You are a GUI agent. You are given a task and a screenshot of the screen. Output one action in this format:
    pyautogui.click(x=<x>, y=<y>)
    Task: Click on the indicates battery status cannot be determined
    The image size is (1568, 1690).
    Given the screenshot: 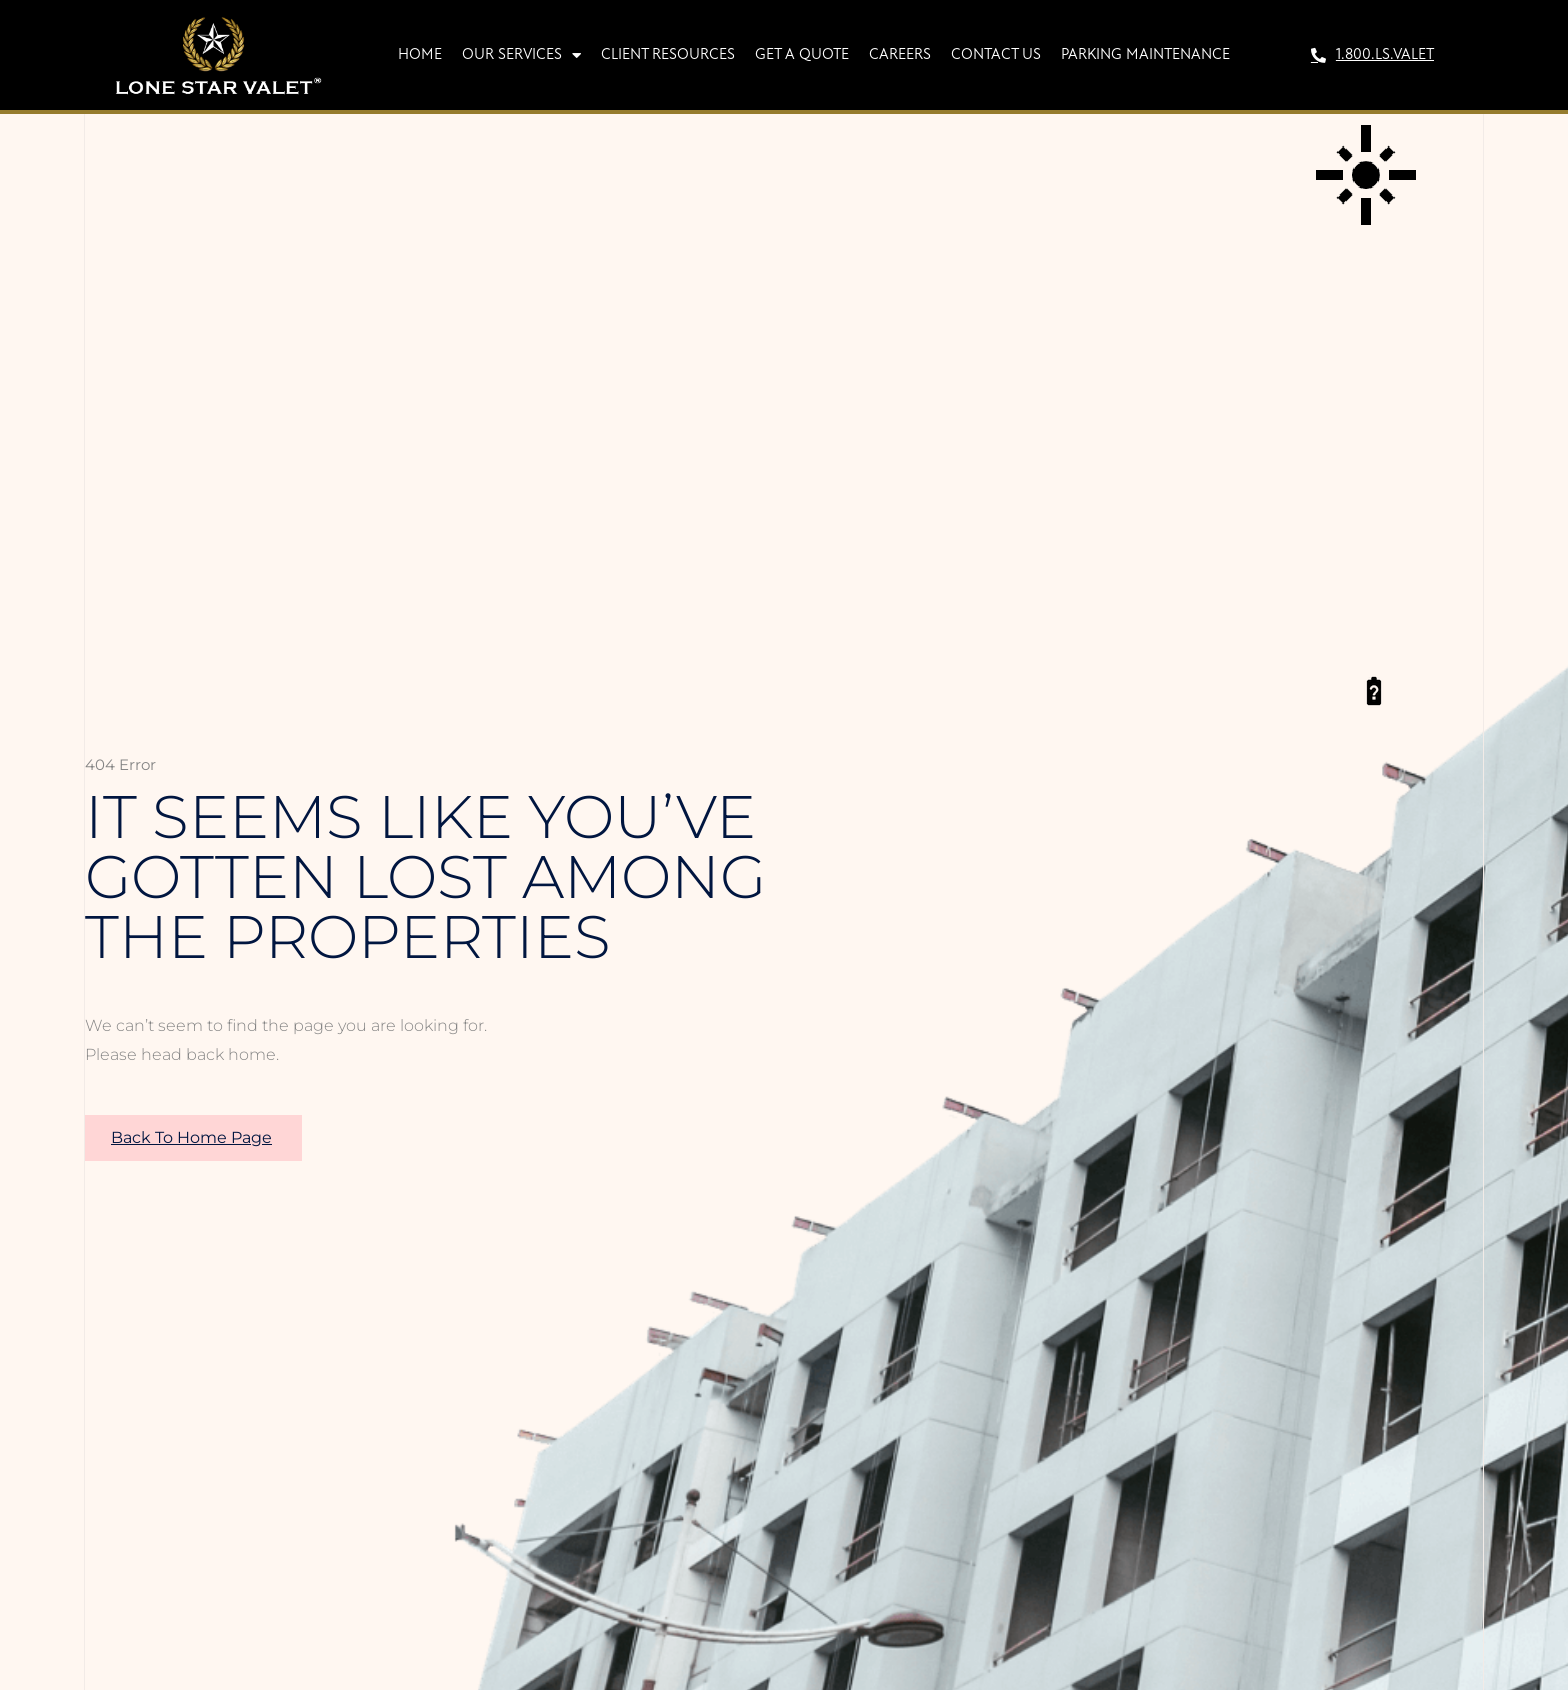 What is the action you would take?
    pyautogui.click(x=1374, y=691)
    